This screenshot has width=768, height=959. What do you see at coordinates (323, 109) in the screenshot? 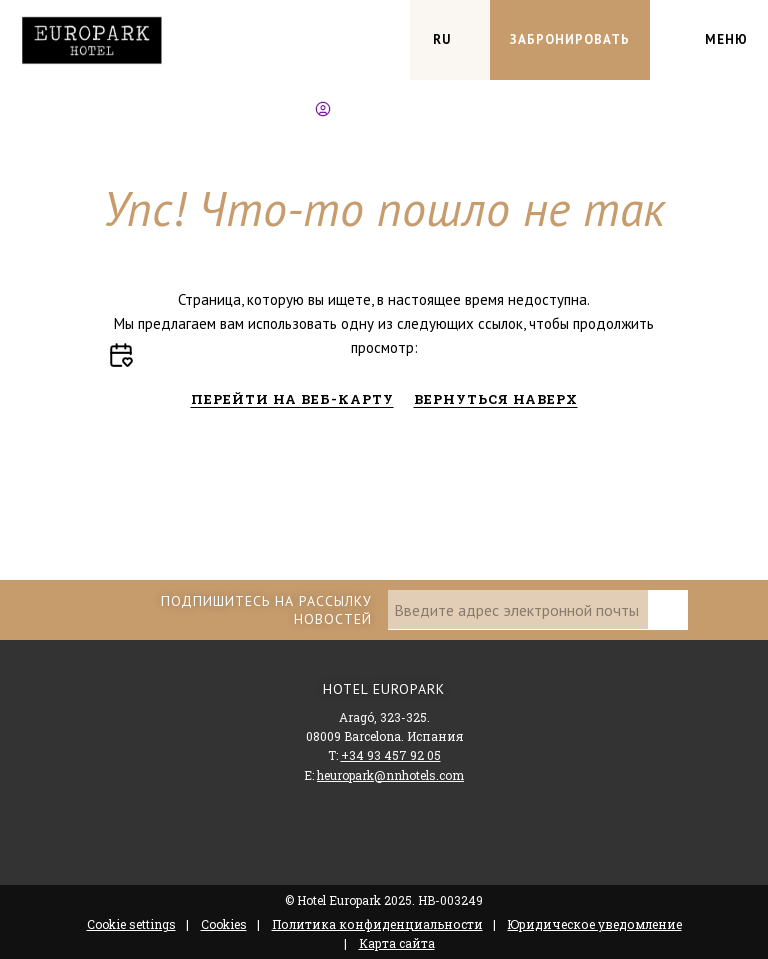
I see `view your profile` at bounding box center [323, 109].